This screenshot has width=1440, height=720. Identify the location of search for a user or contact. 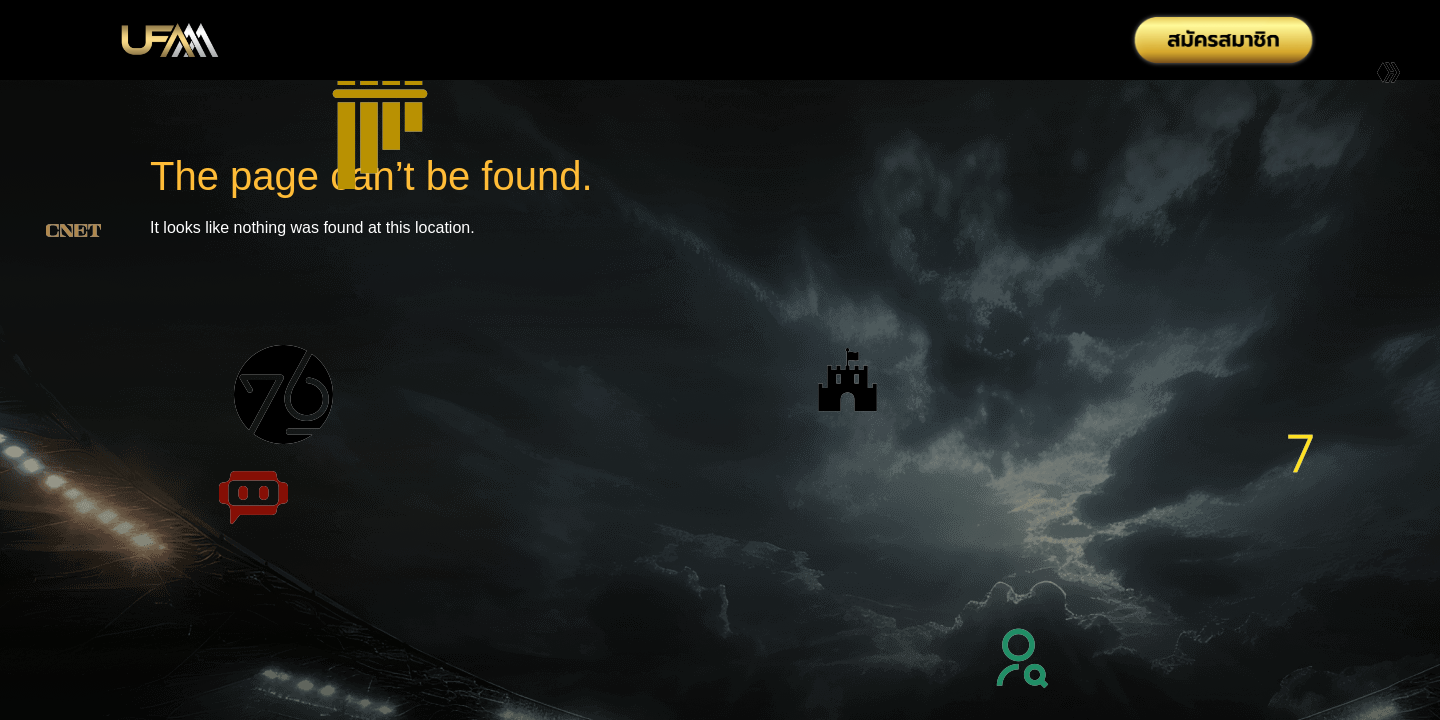
(1018, 658).